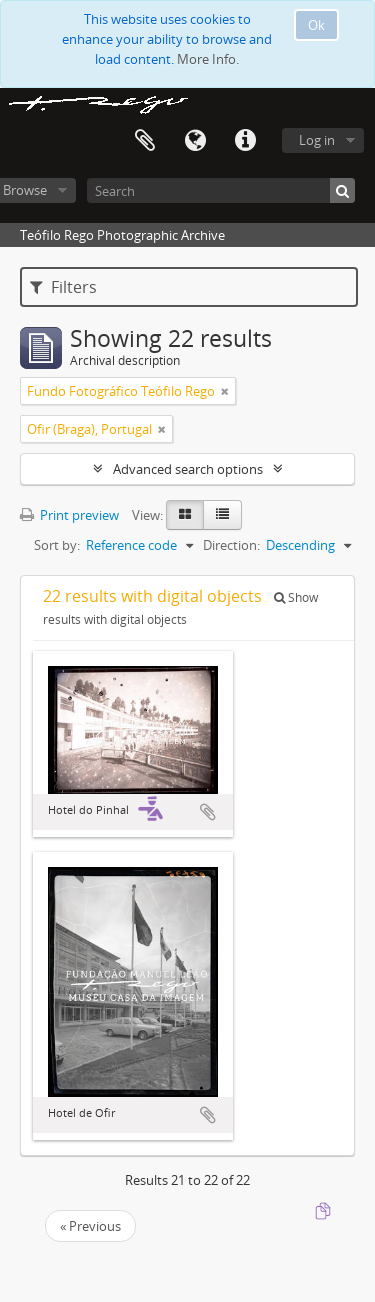  What do you see at coordinates (323, 1211) in the screenshot?
I see `view all documents` at bounding box center [323, 1211].